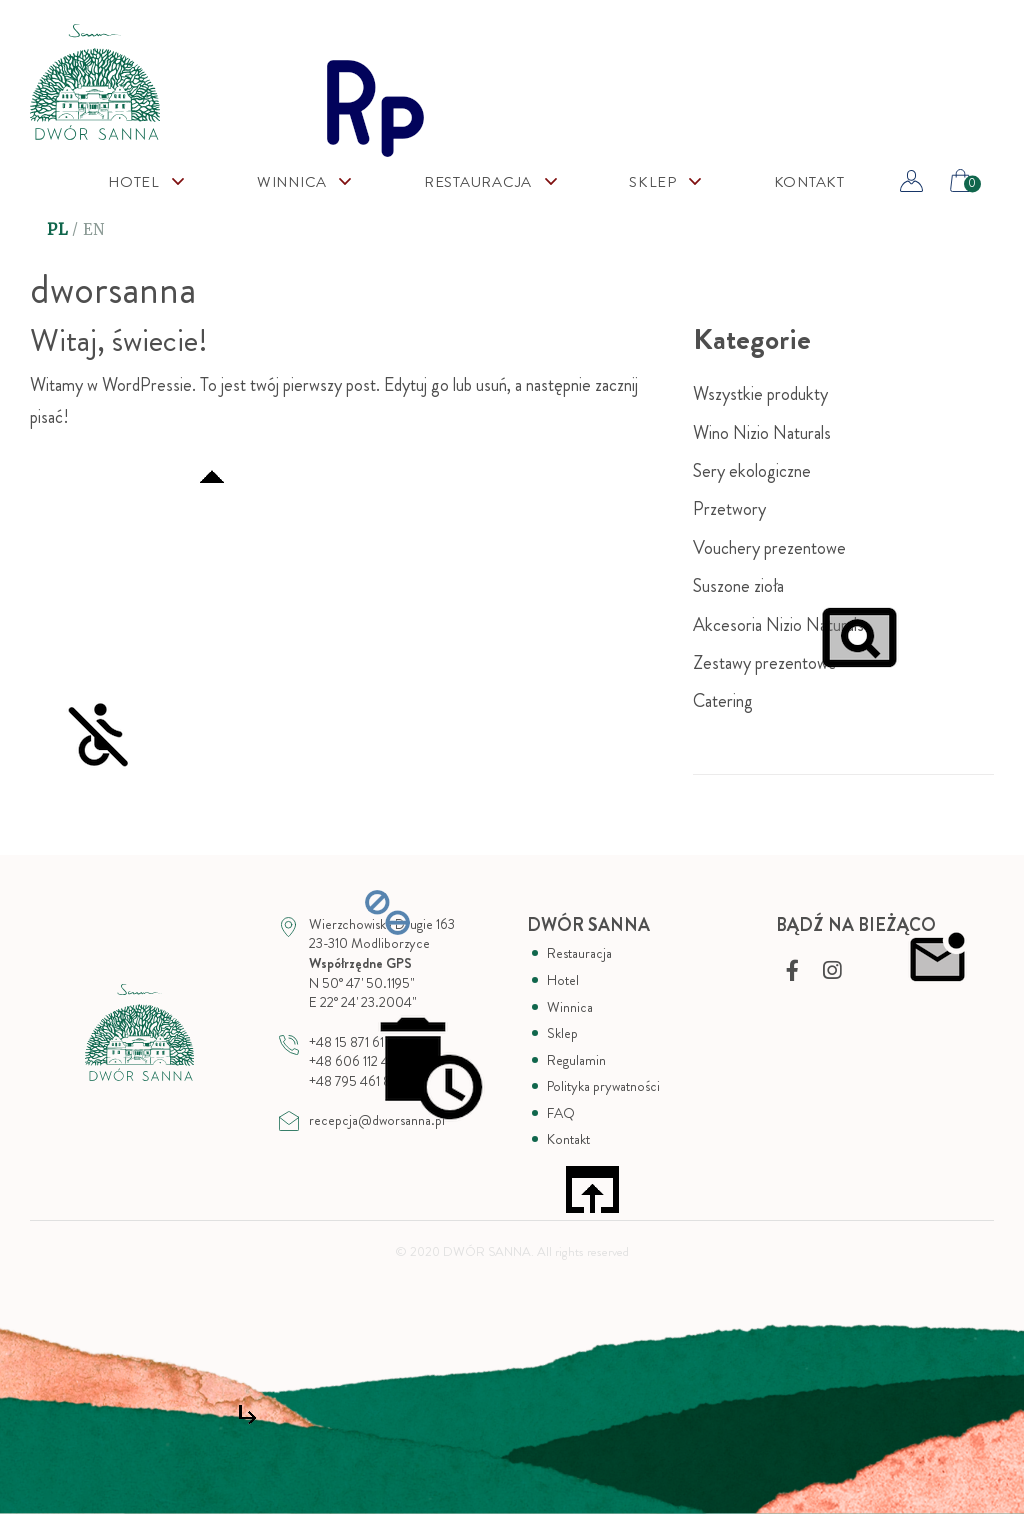 The height and width of the screenshot is (1514, 1024). Describe the element at coordinates (431, 1068) in the screenshot. I see `set items to automatically delete after a time period` at that location.